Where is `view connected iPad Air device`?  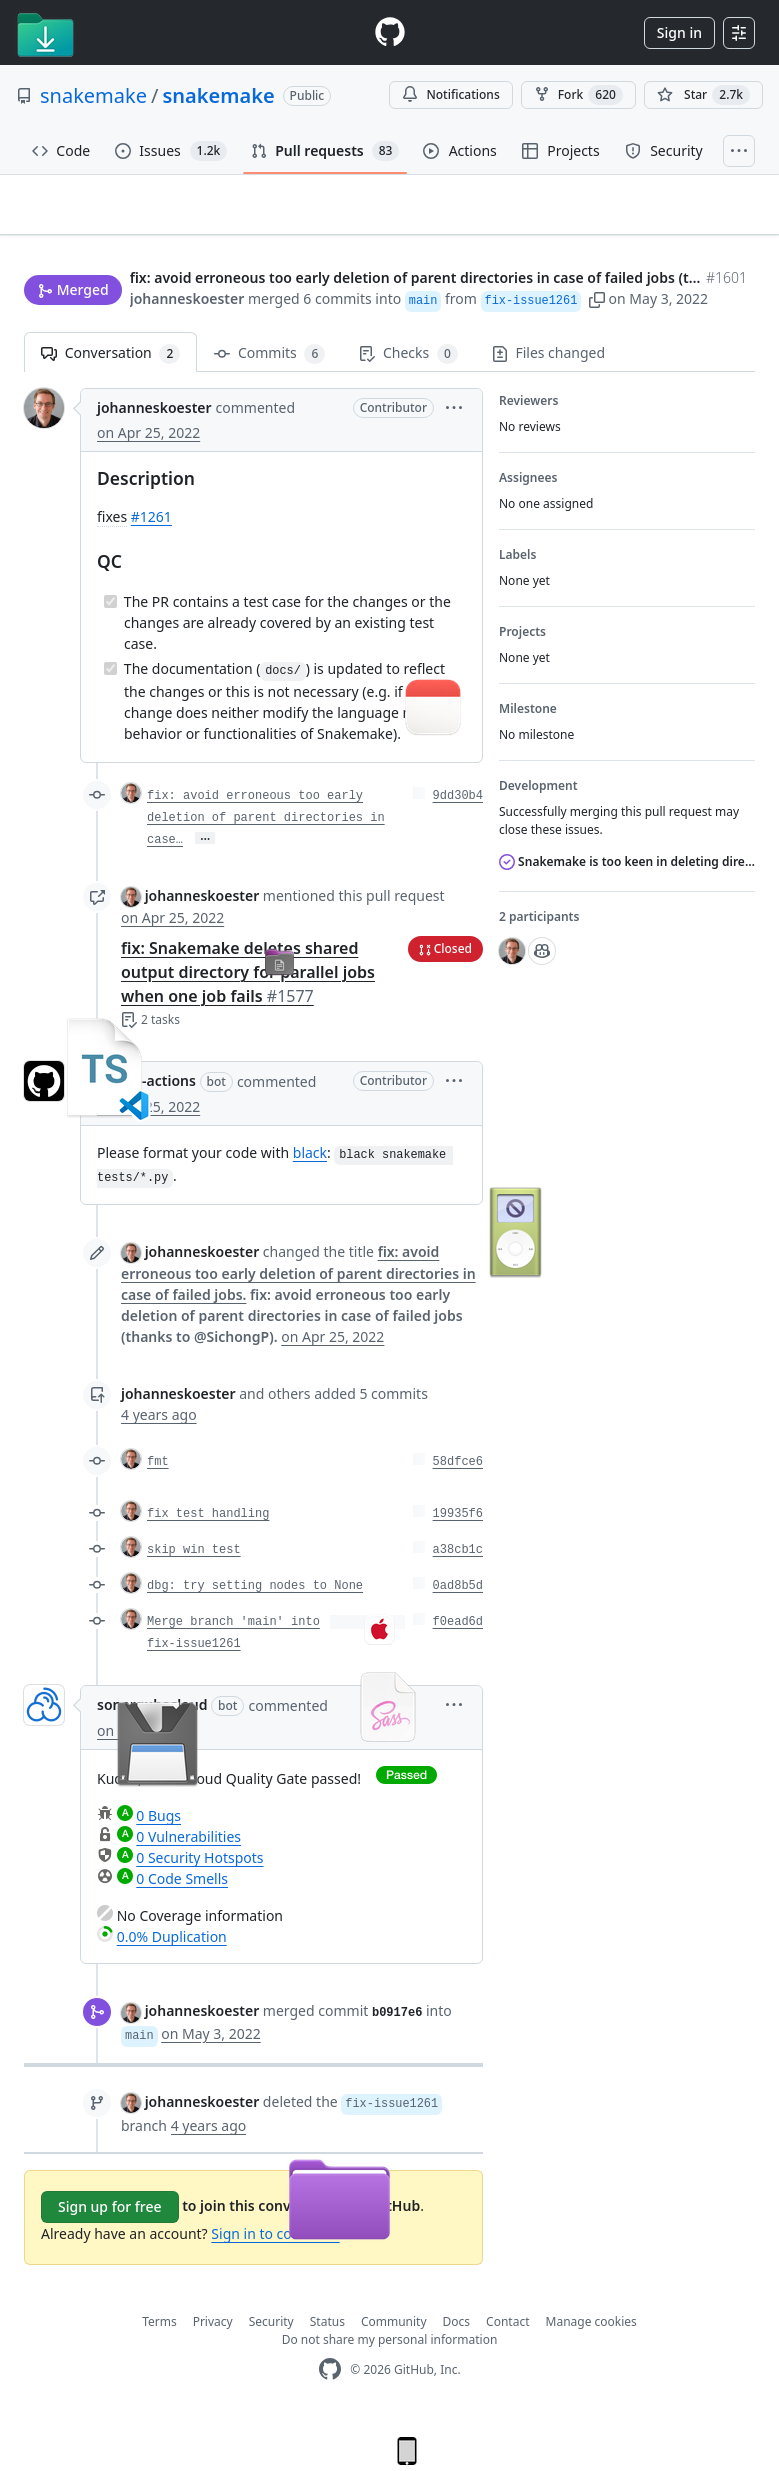 view connected iPad Air device is located at coordinates (407, 2451).